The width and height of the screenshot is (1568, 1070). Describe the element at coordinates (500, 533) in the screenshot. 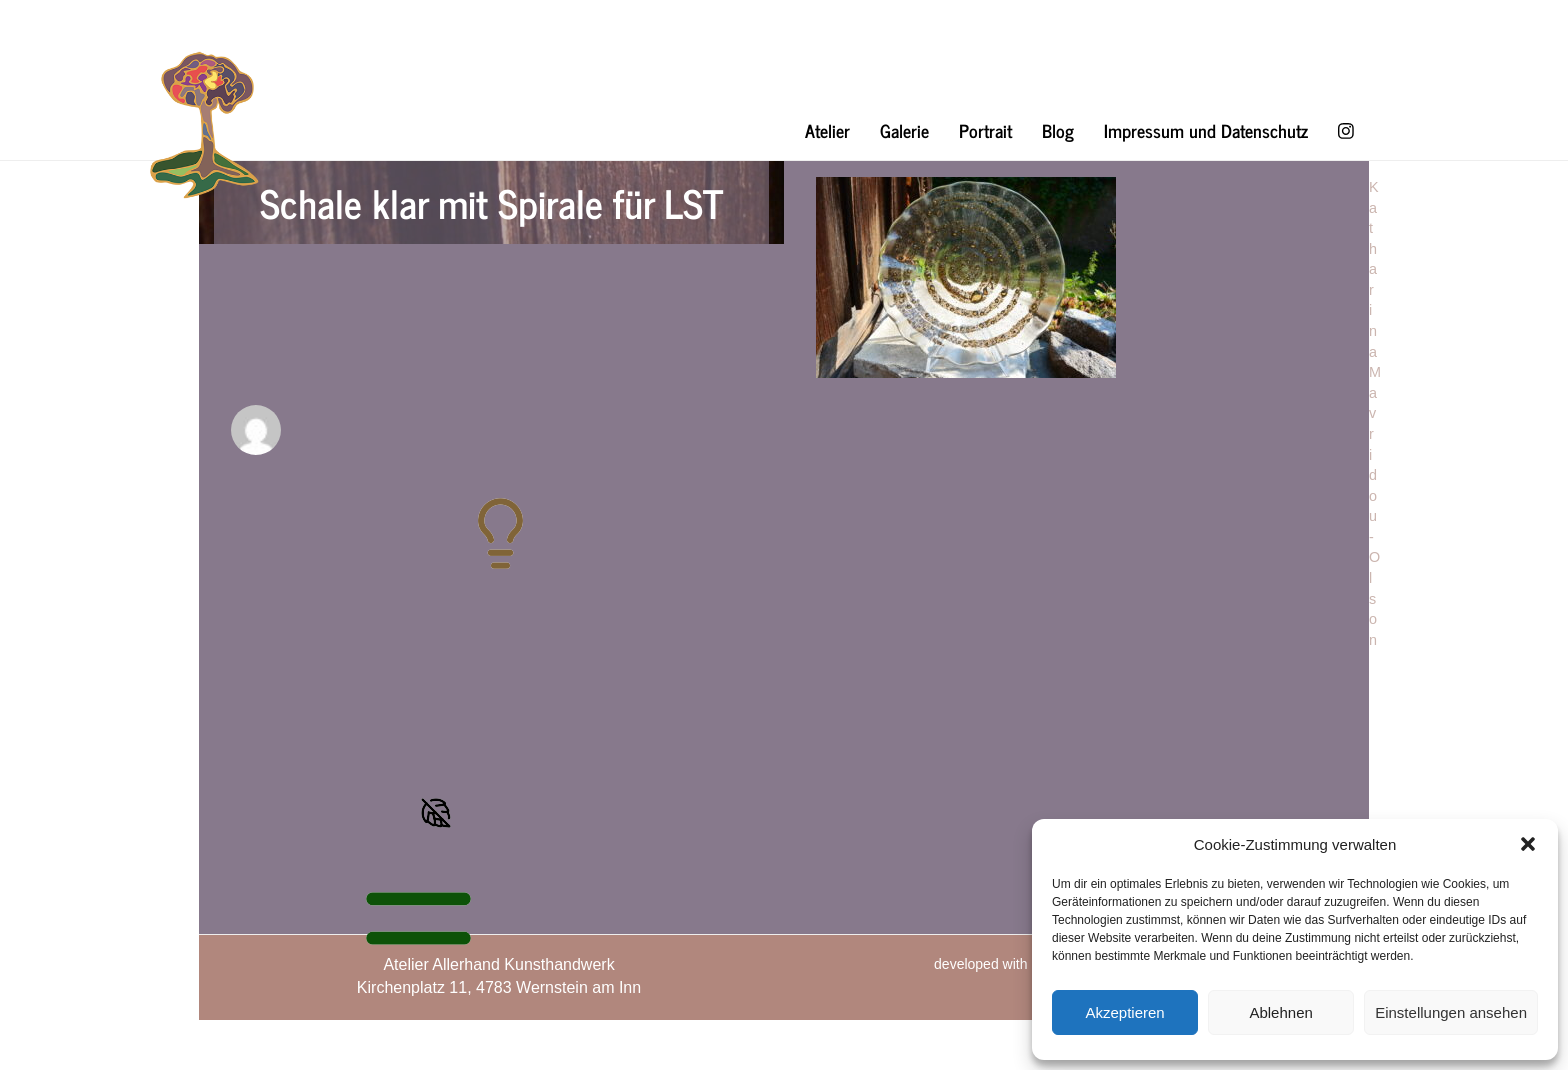

I see `view tips or helpful suggestions` at that location.